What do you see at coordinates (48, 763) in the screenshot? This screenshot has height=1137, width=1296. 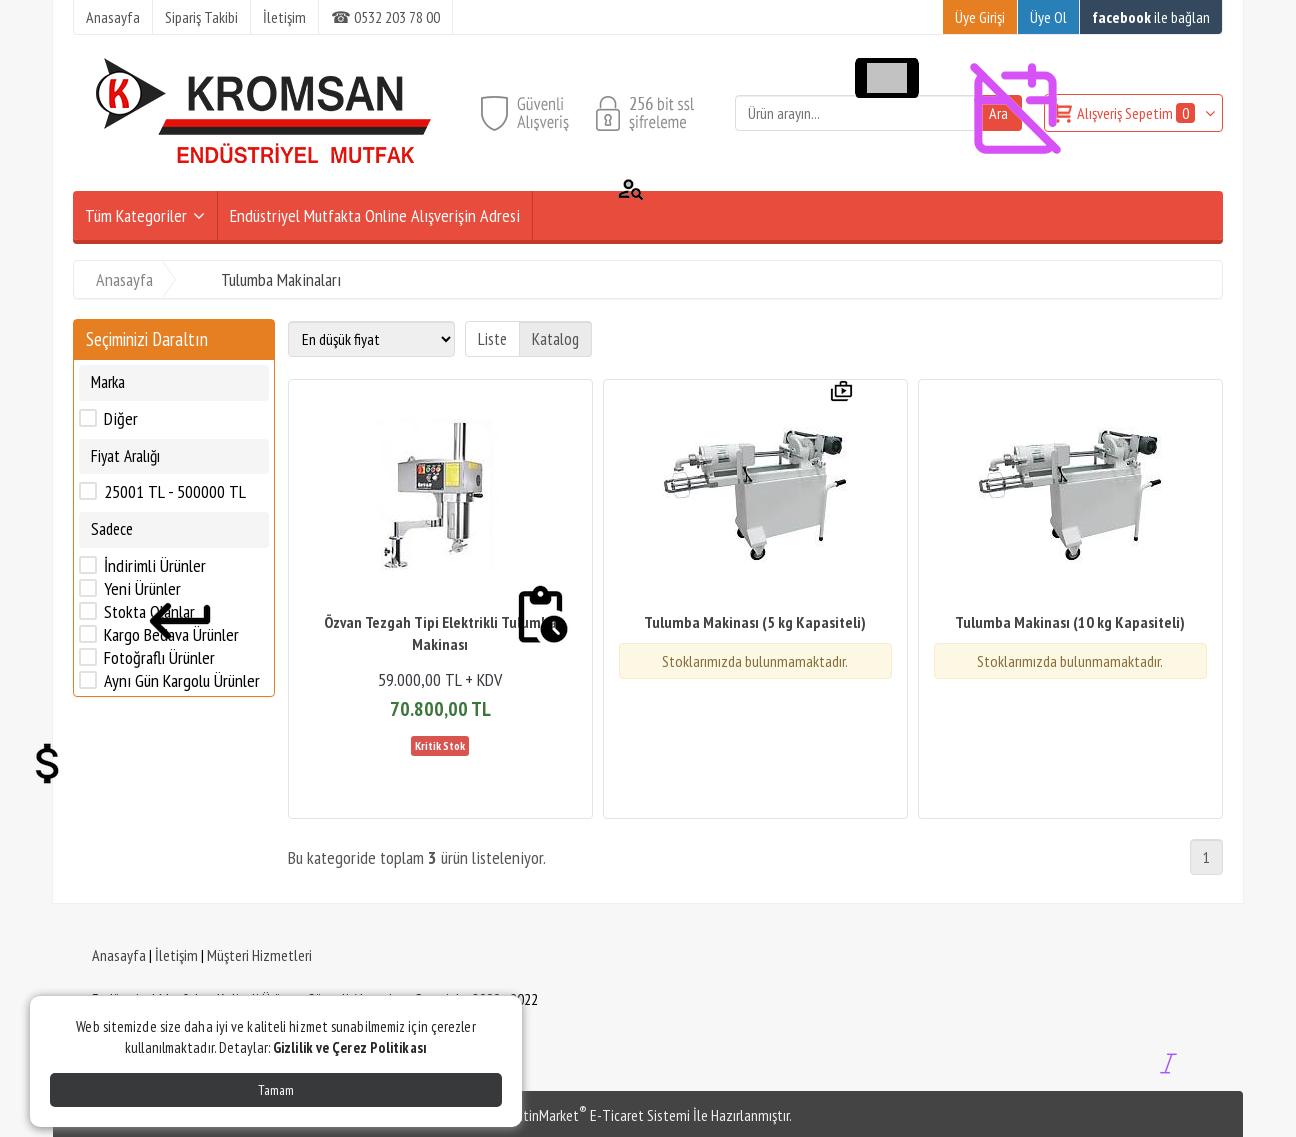 I see `view pricing or payment options` at bounding box center [48, 763].